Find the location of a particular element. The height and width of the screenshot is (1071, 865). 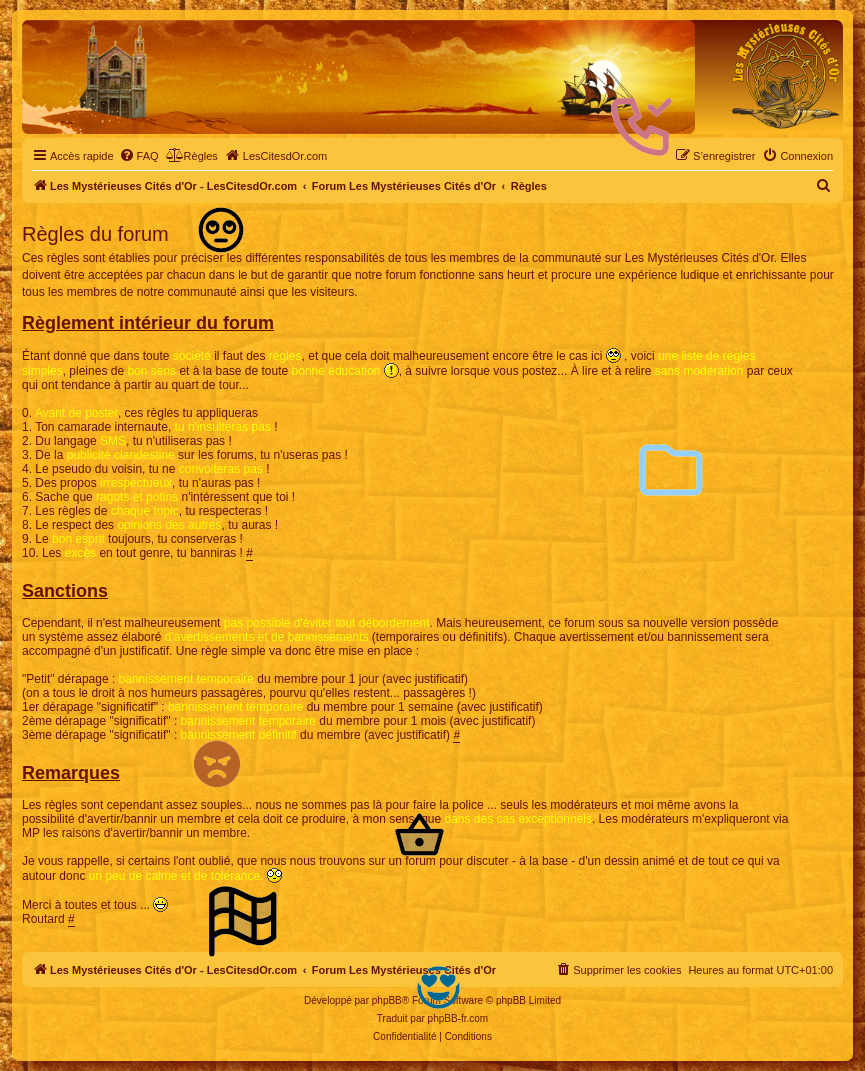

call completed successfully is located at coordinates (641, 125).